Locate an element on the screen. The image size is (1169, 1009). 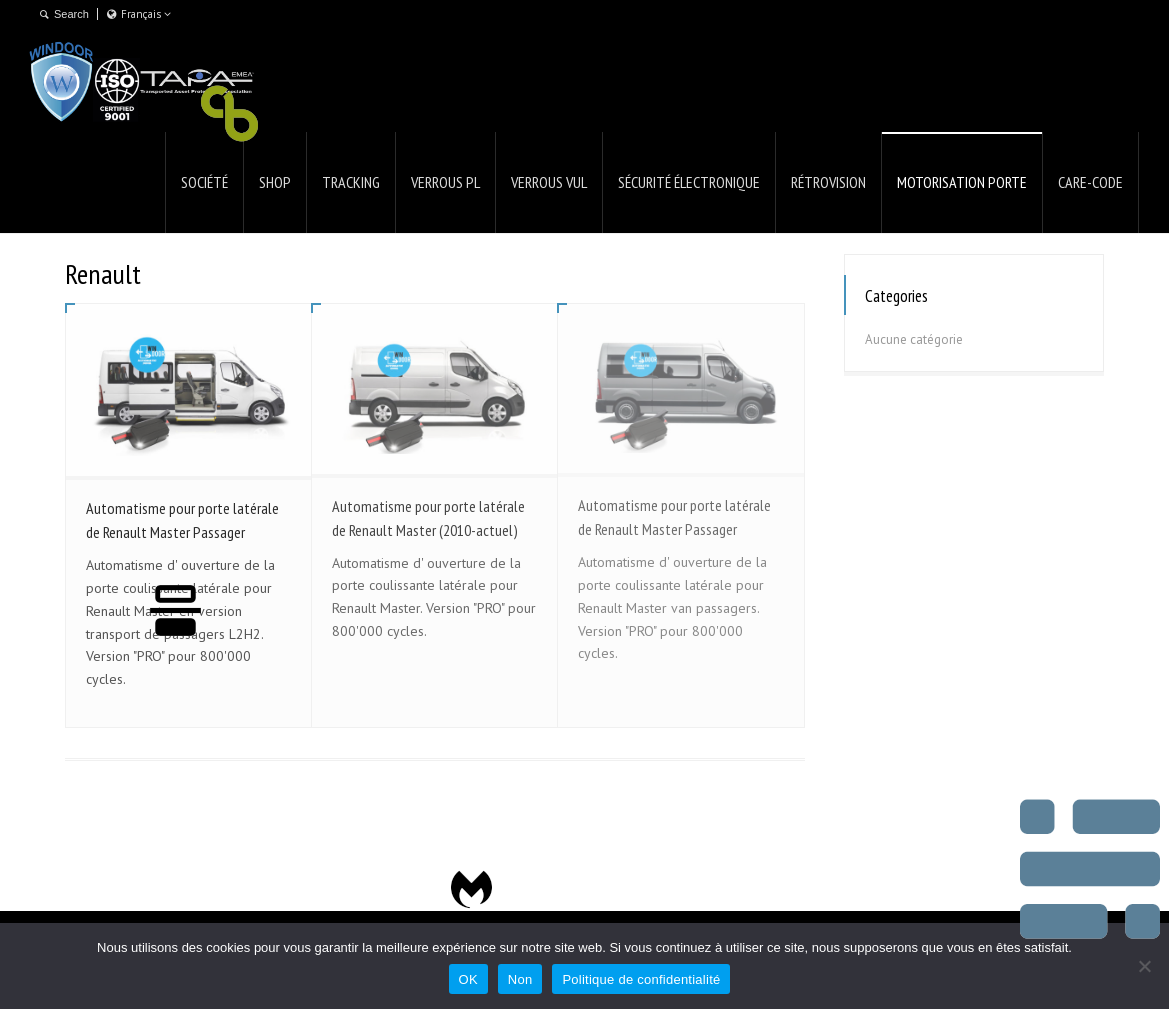
open baserow database application is located at coordinates (1090, 869).